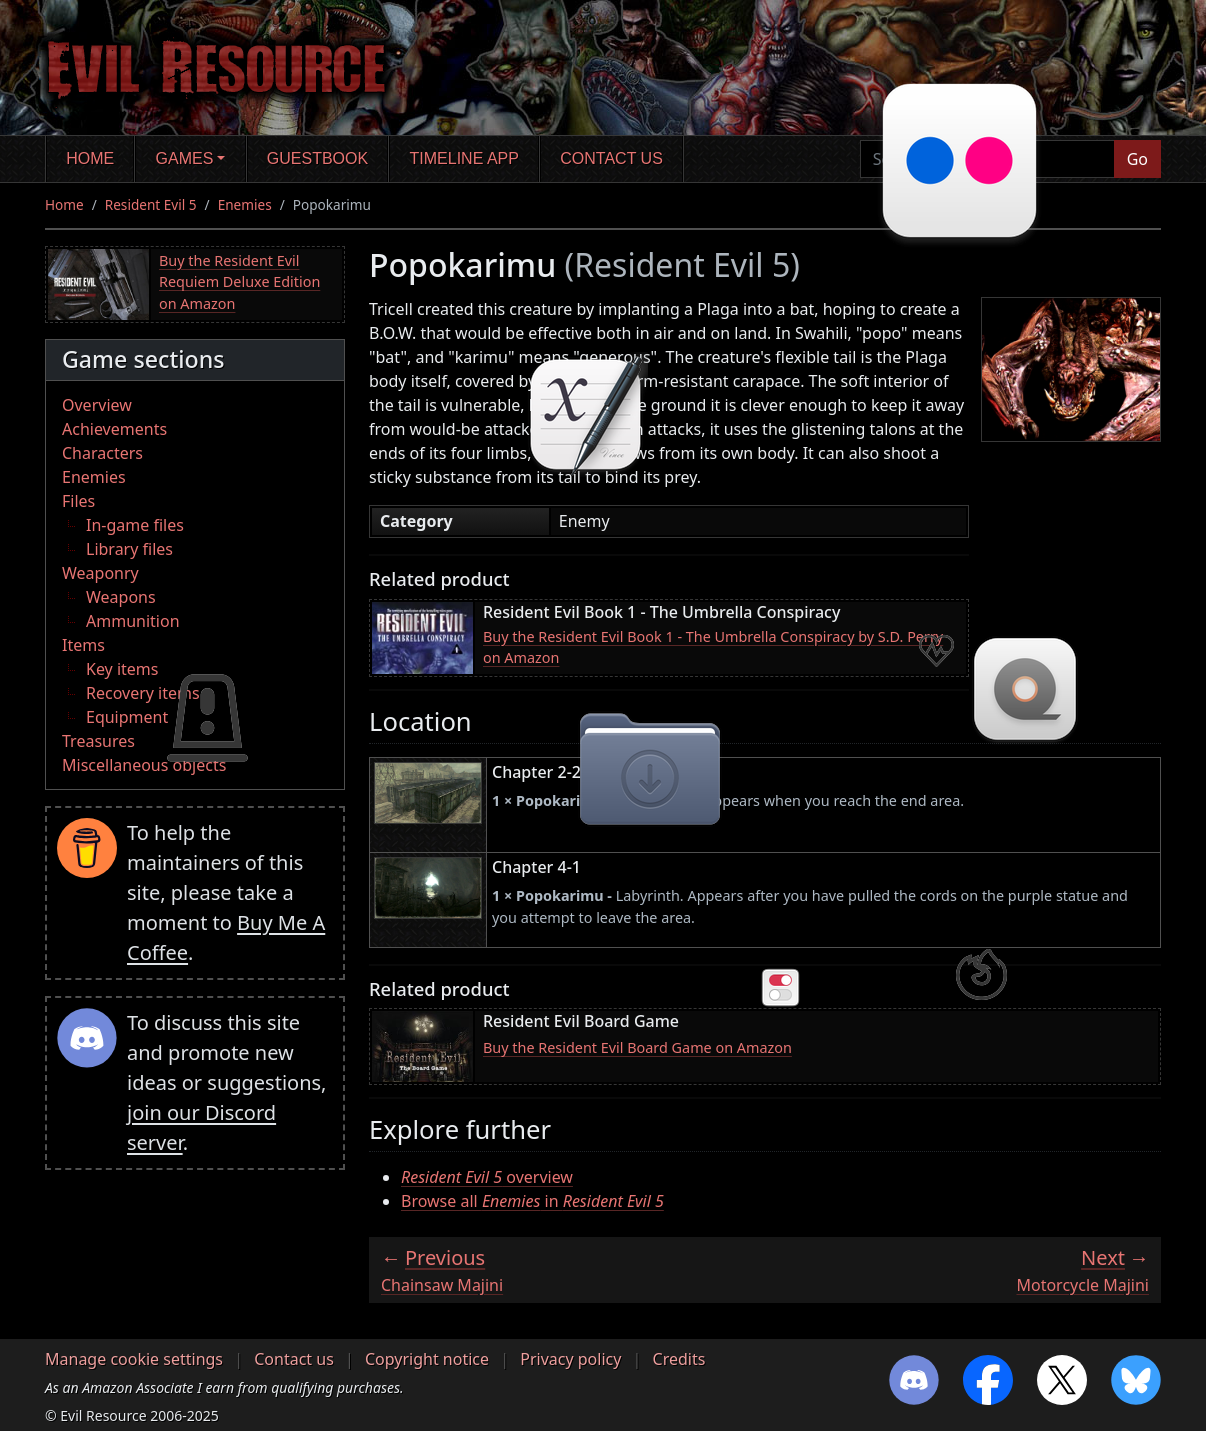  I want to click on access your downloads folder, so click(650, 769).